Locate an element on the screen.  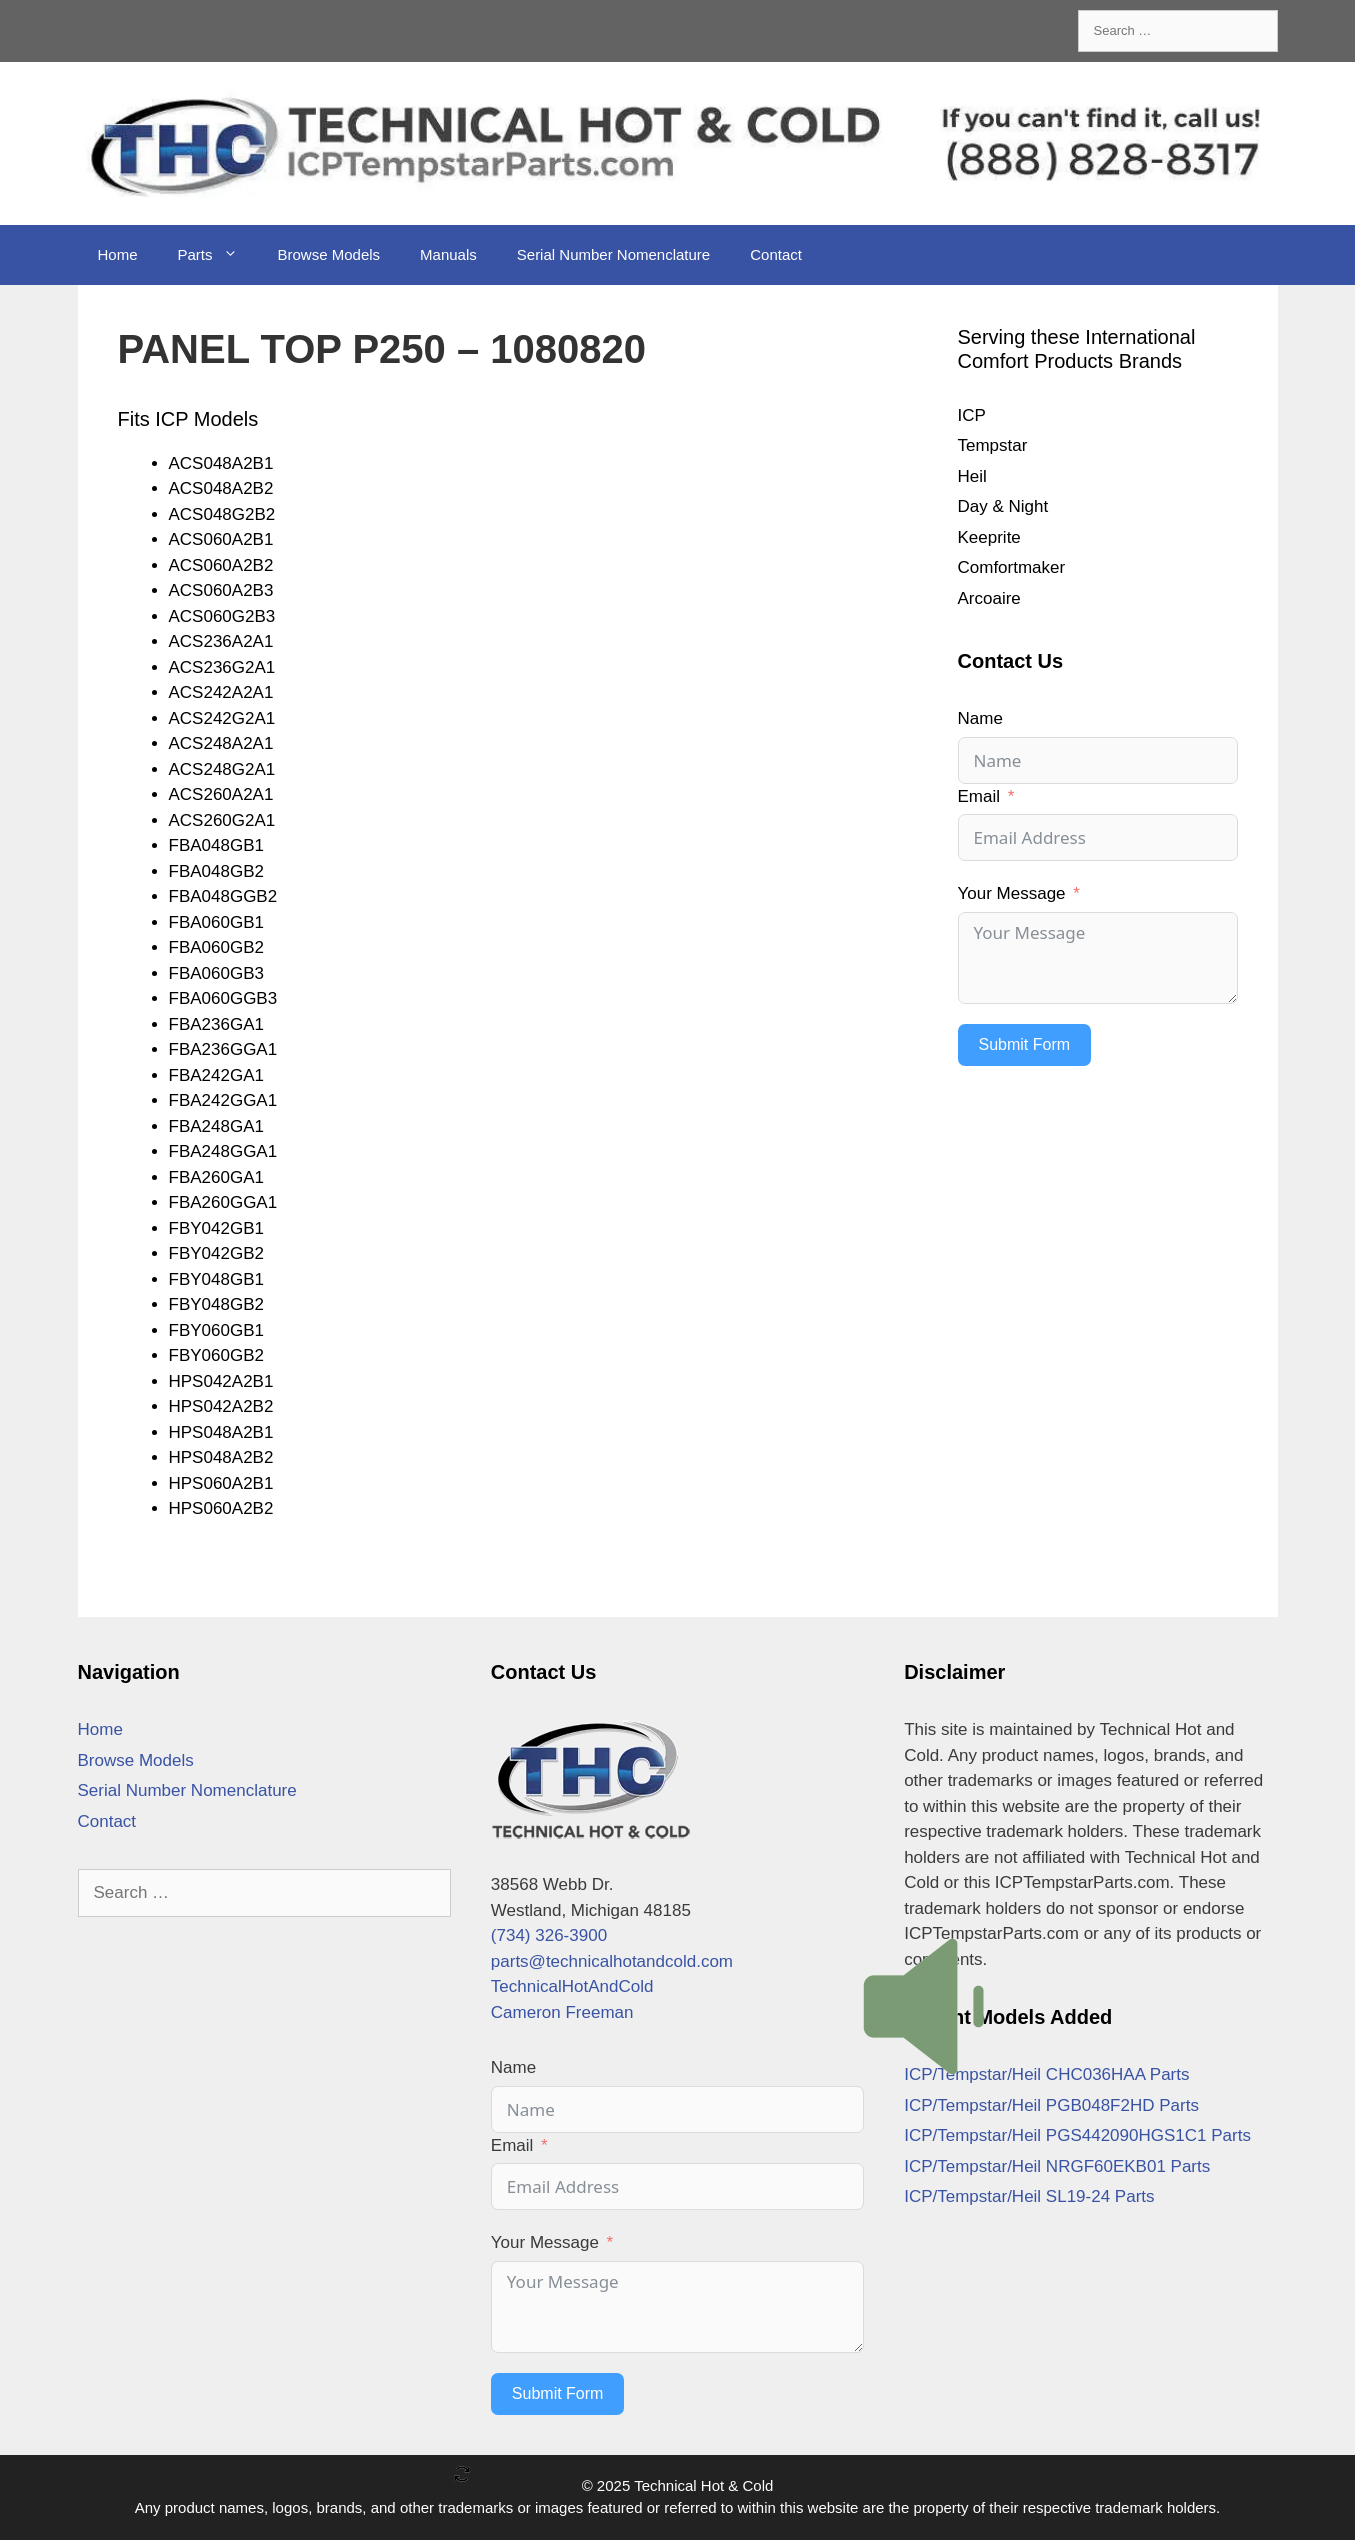
adjust volume to low level is located at coordinates (931, 2006).